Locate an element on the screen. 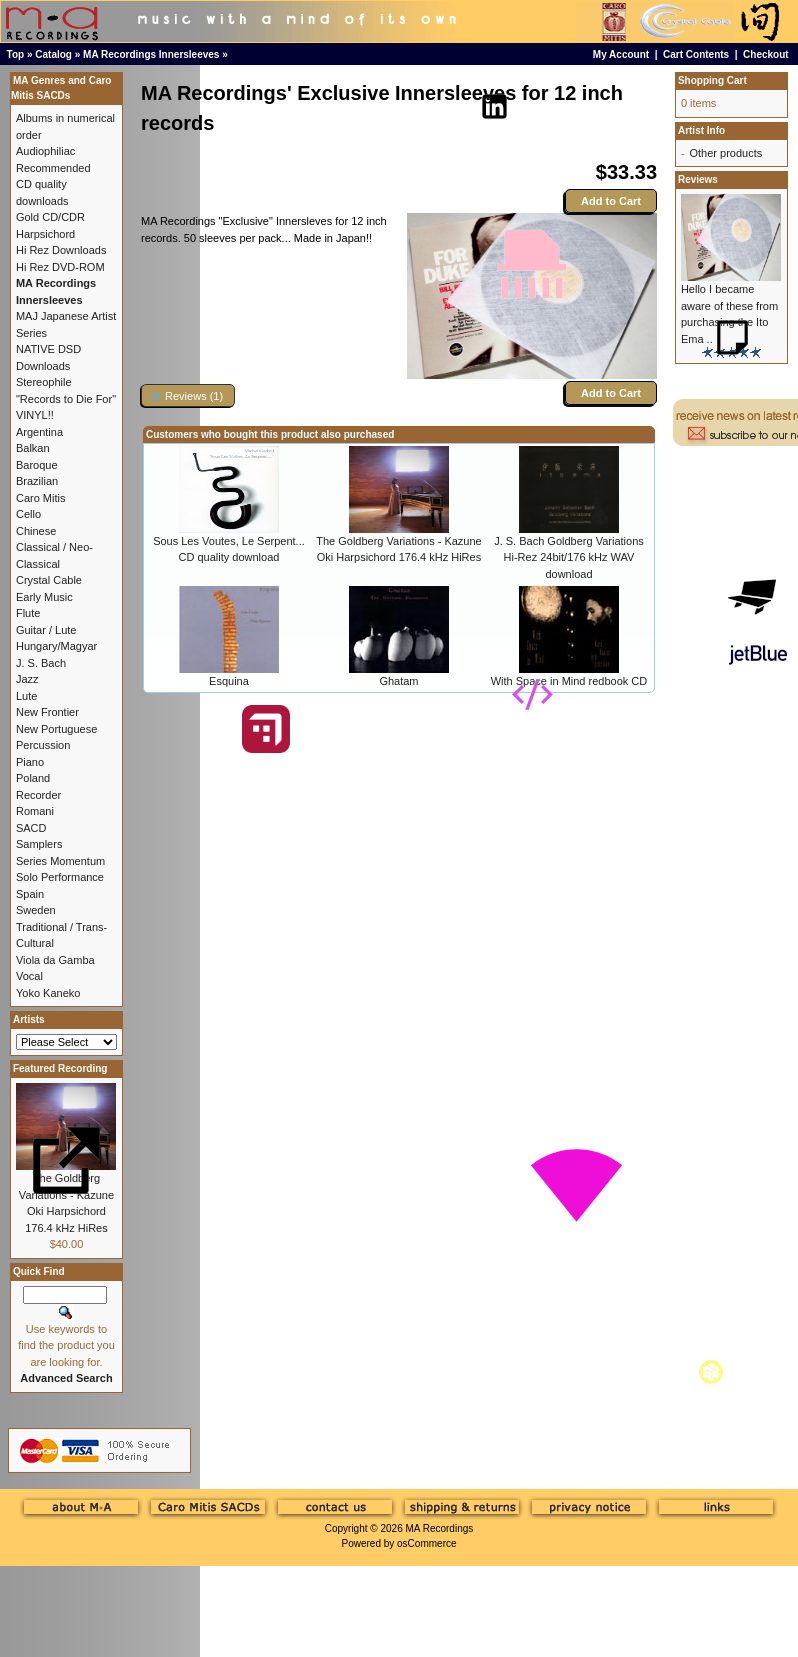  indicates active wifi connection is located at coordinates (576, 1185).